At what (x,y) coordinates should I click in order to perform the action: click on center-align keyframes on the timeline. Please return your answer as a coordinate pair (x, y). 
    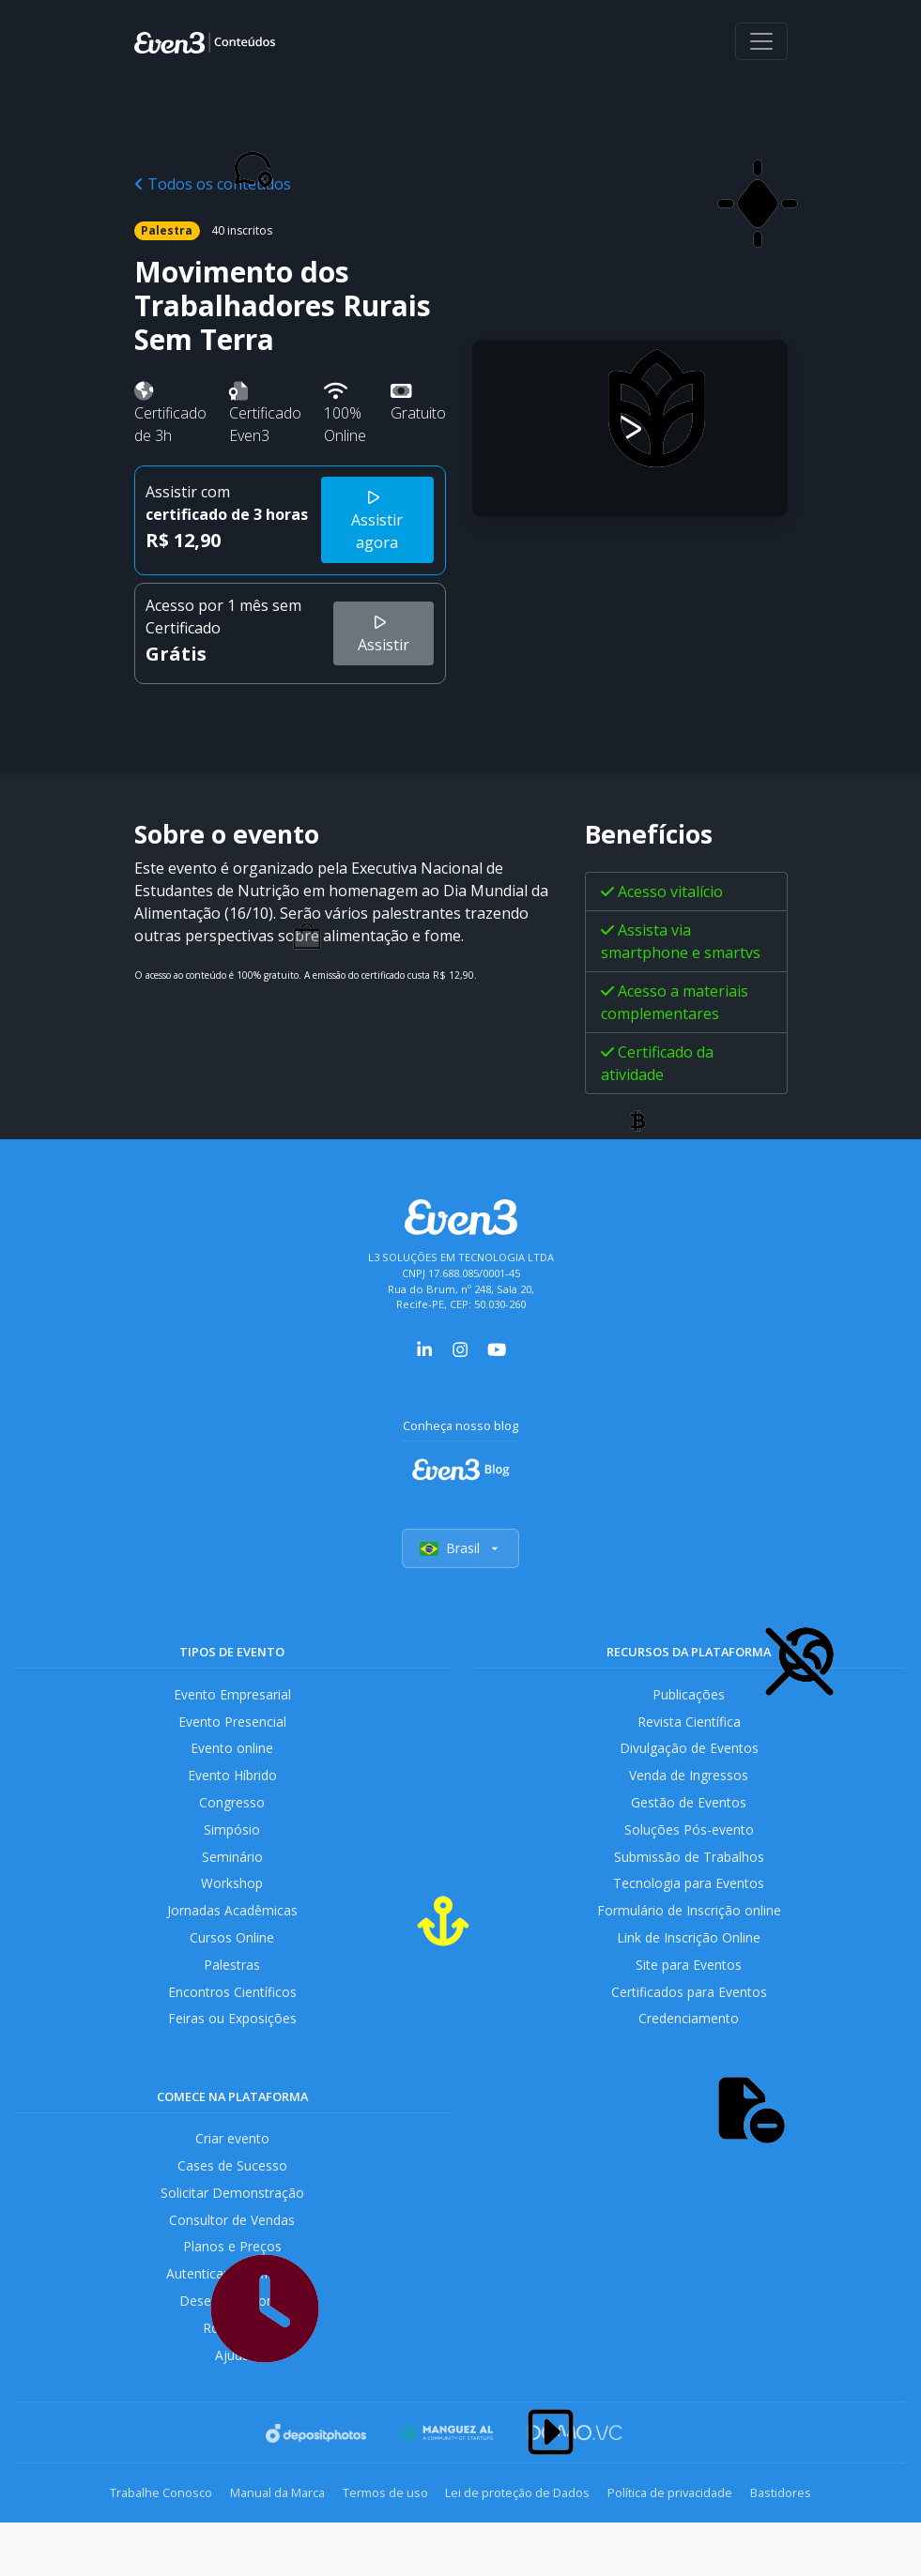
    Looking at the image, I should click on (758, 204).